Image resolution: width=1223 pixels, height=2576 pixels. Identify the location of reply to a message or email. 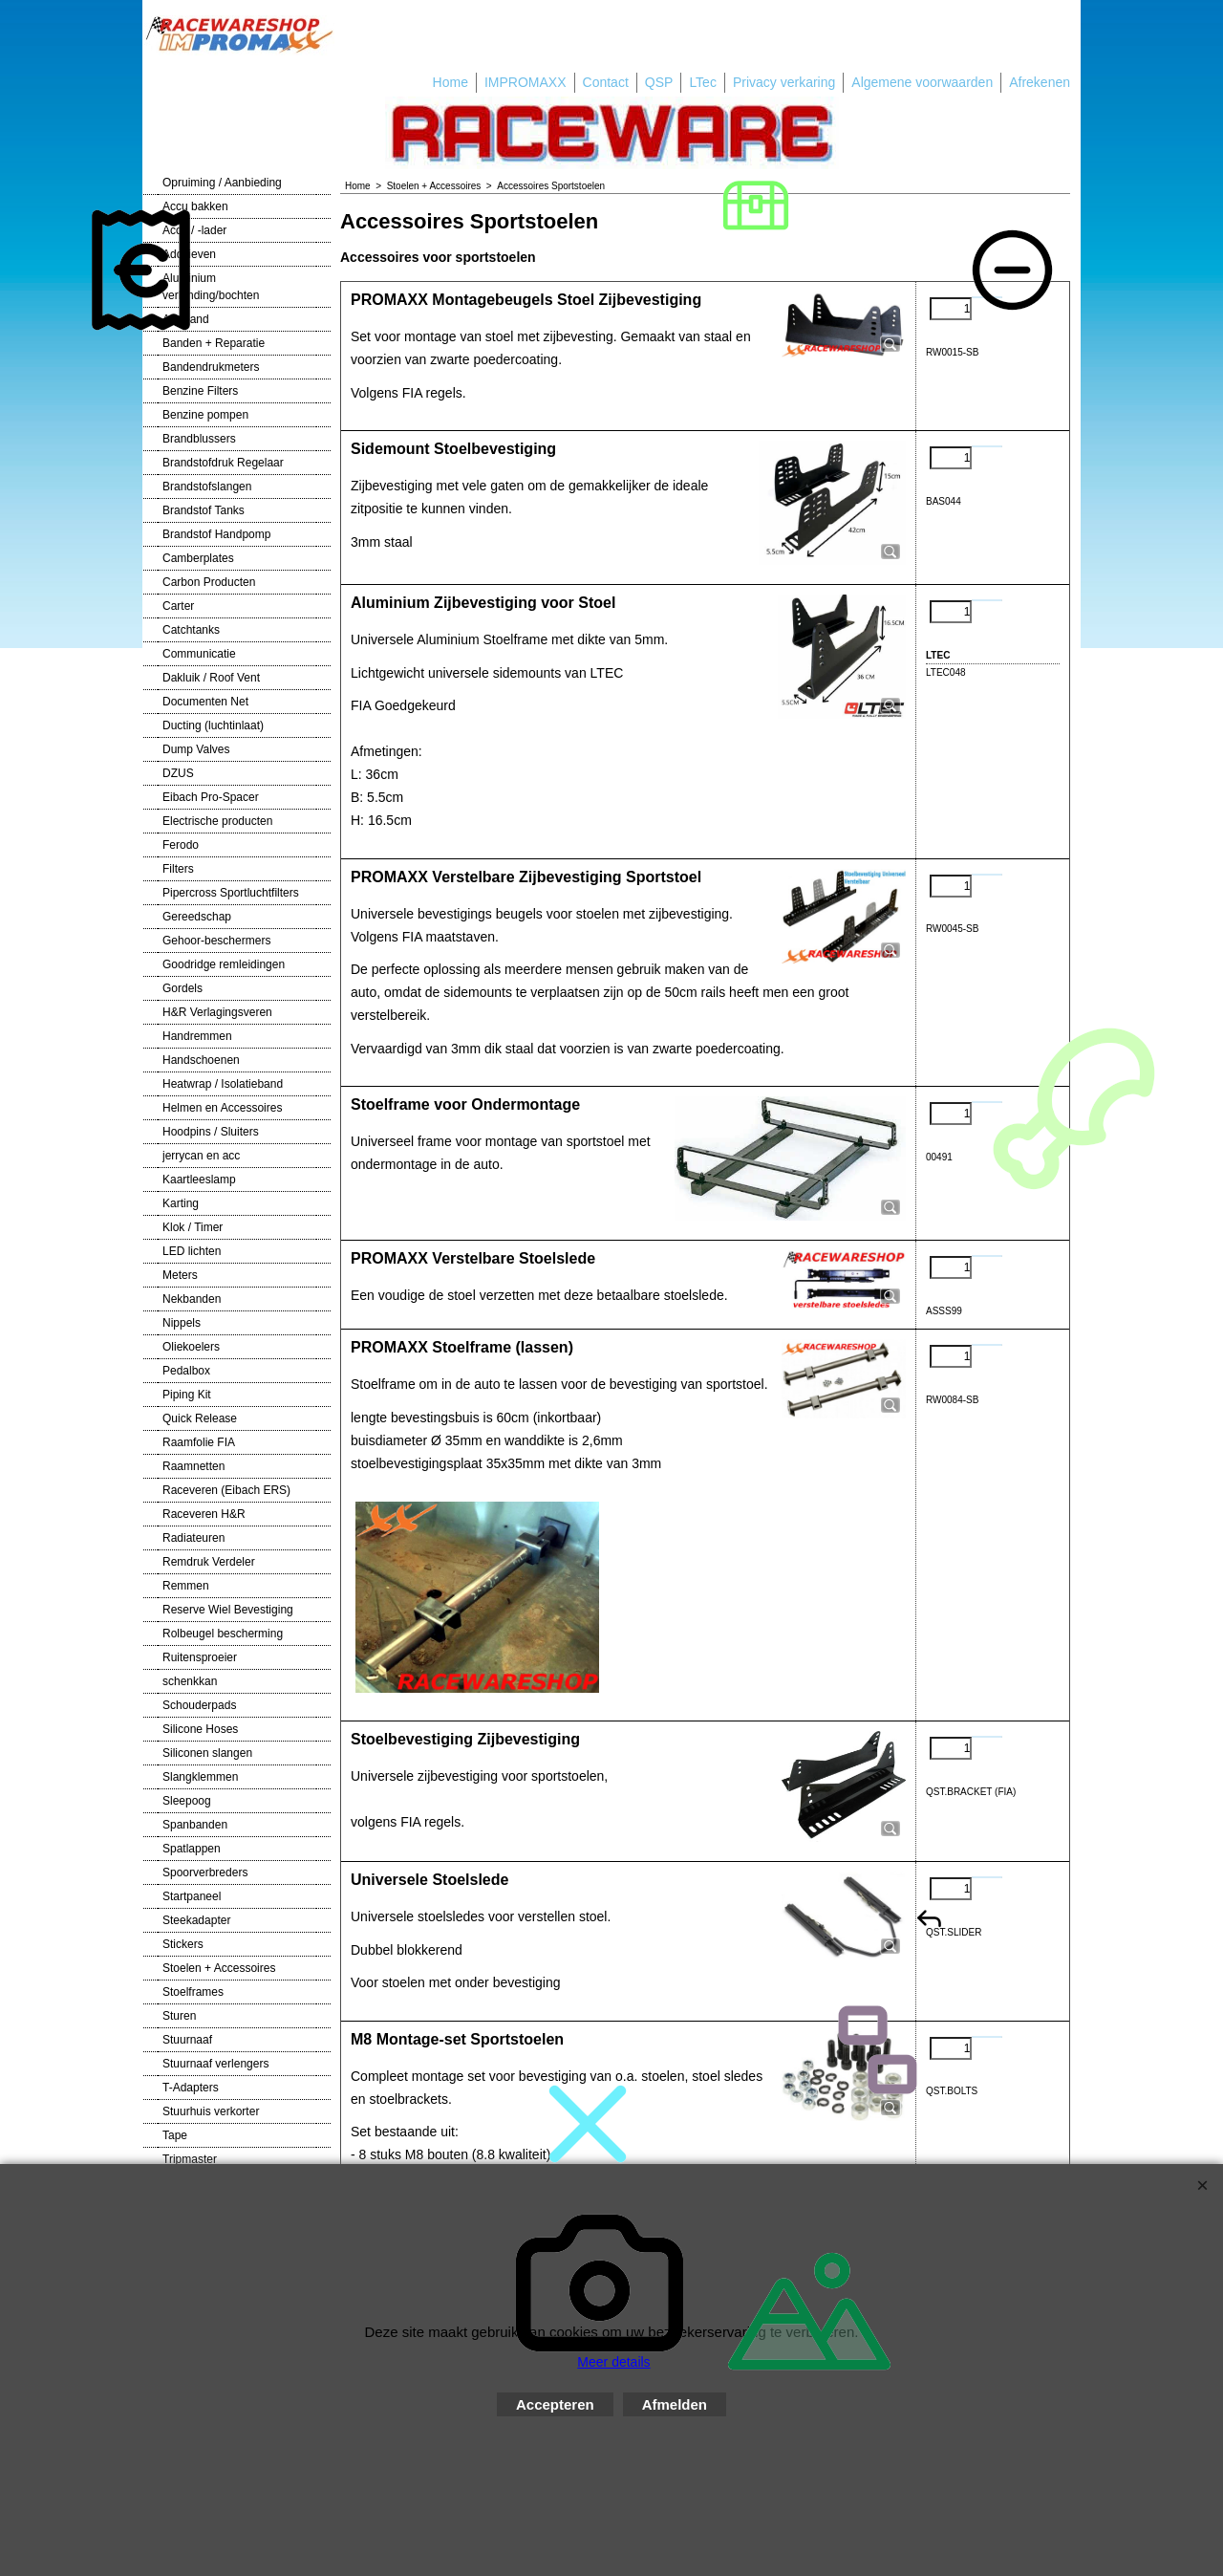
(929, 1917).